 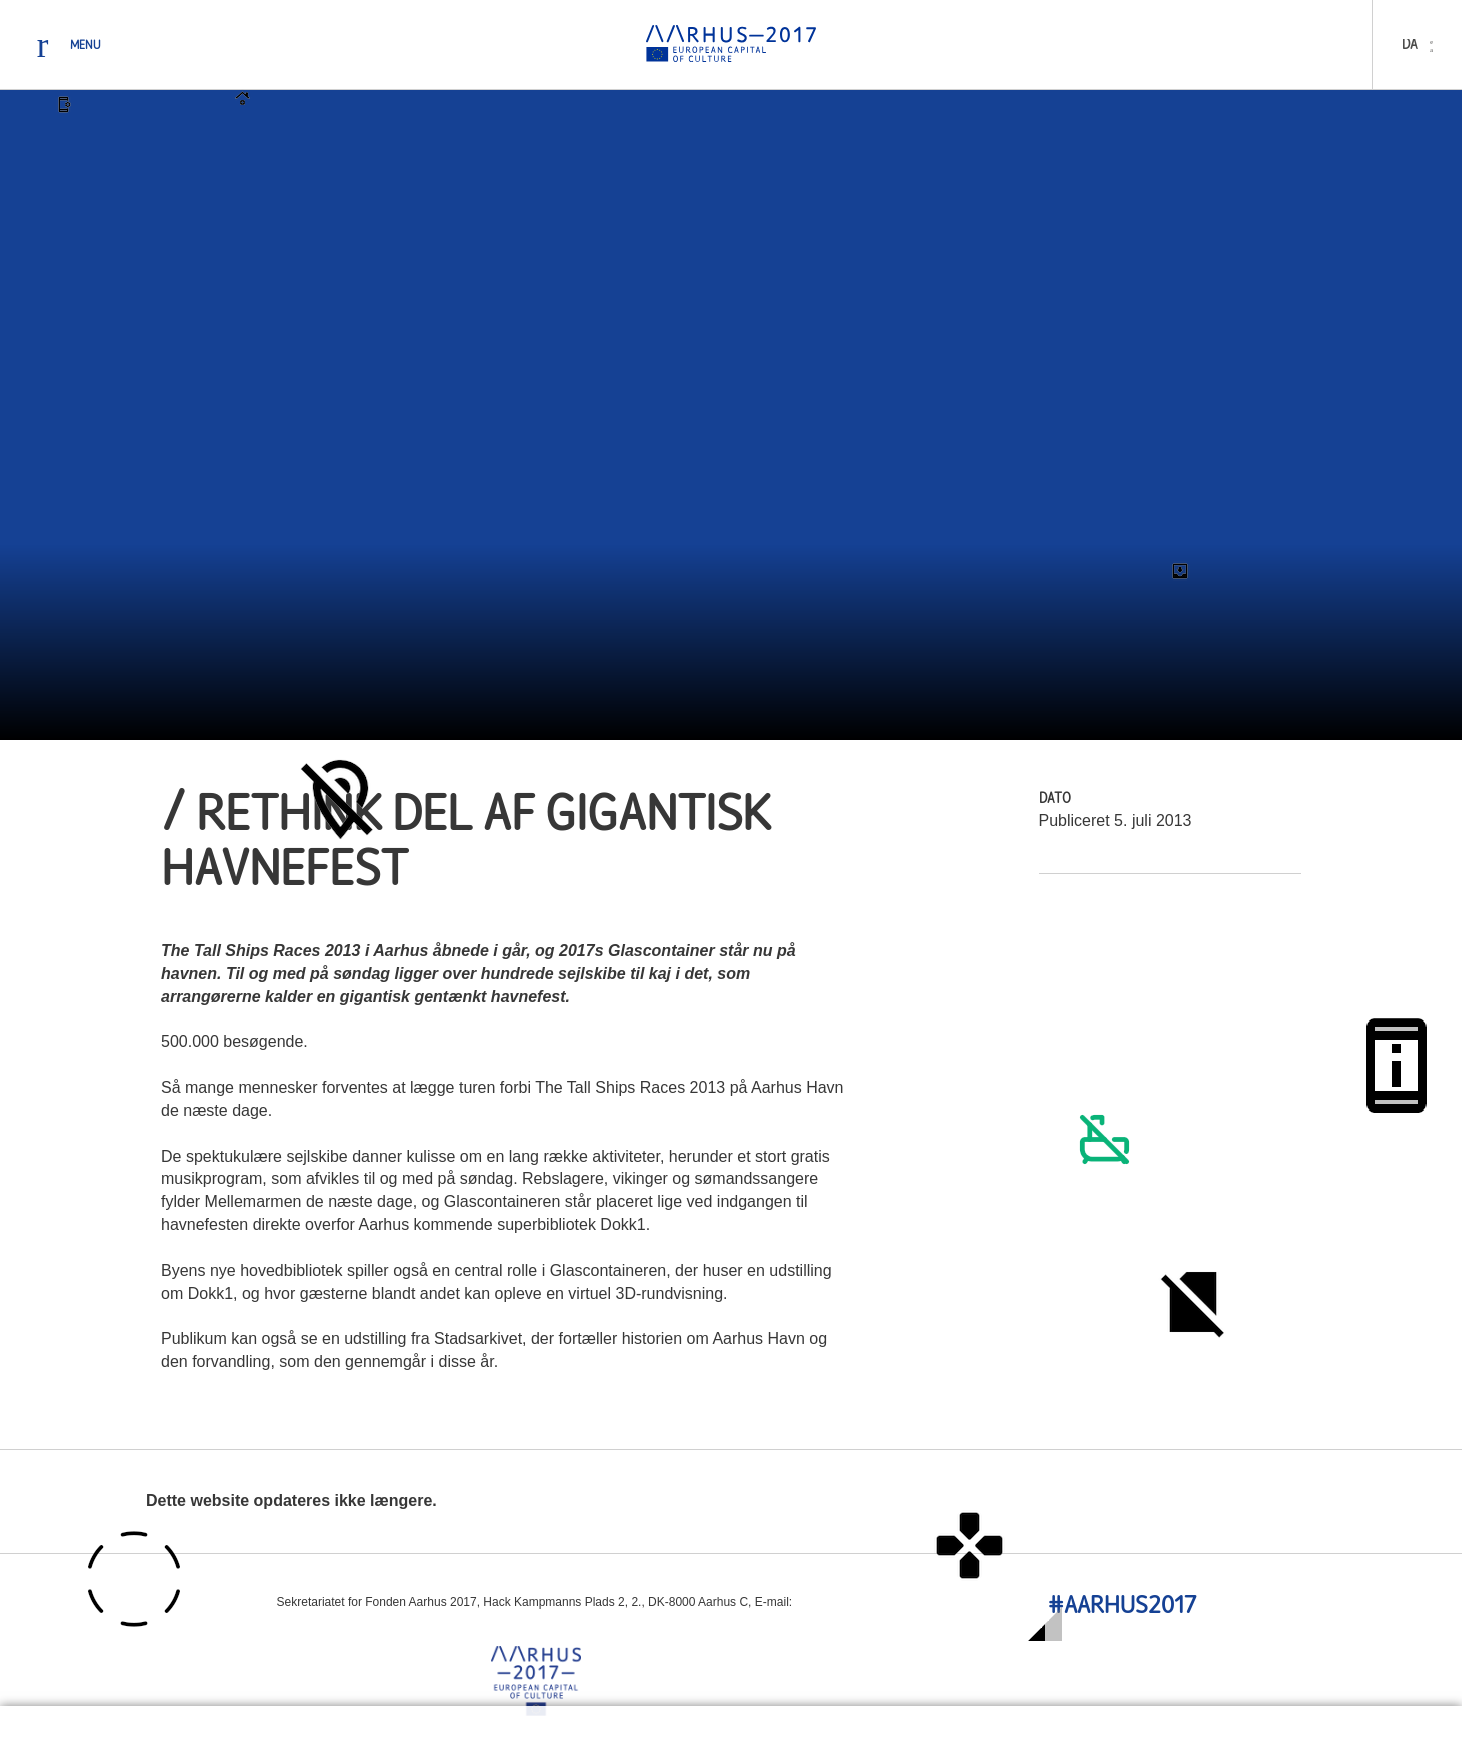 I want to click on access home or housing settings, so click(x=242, y=98).